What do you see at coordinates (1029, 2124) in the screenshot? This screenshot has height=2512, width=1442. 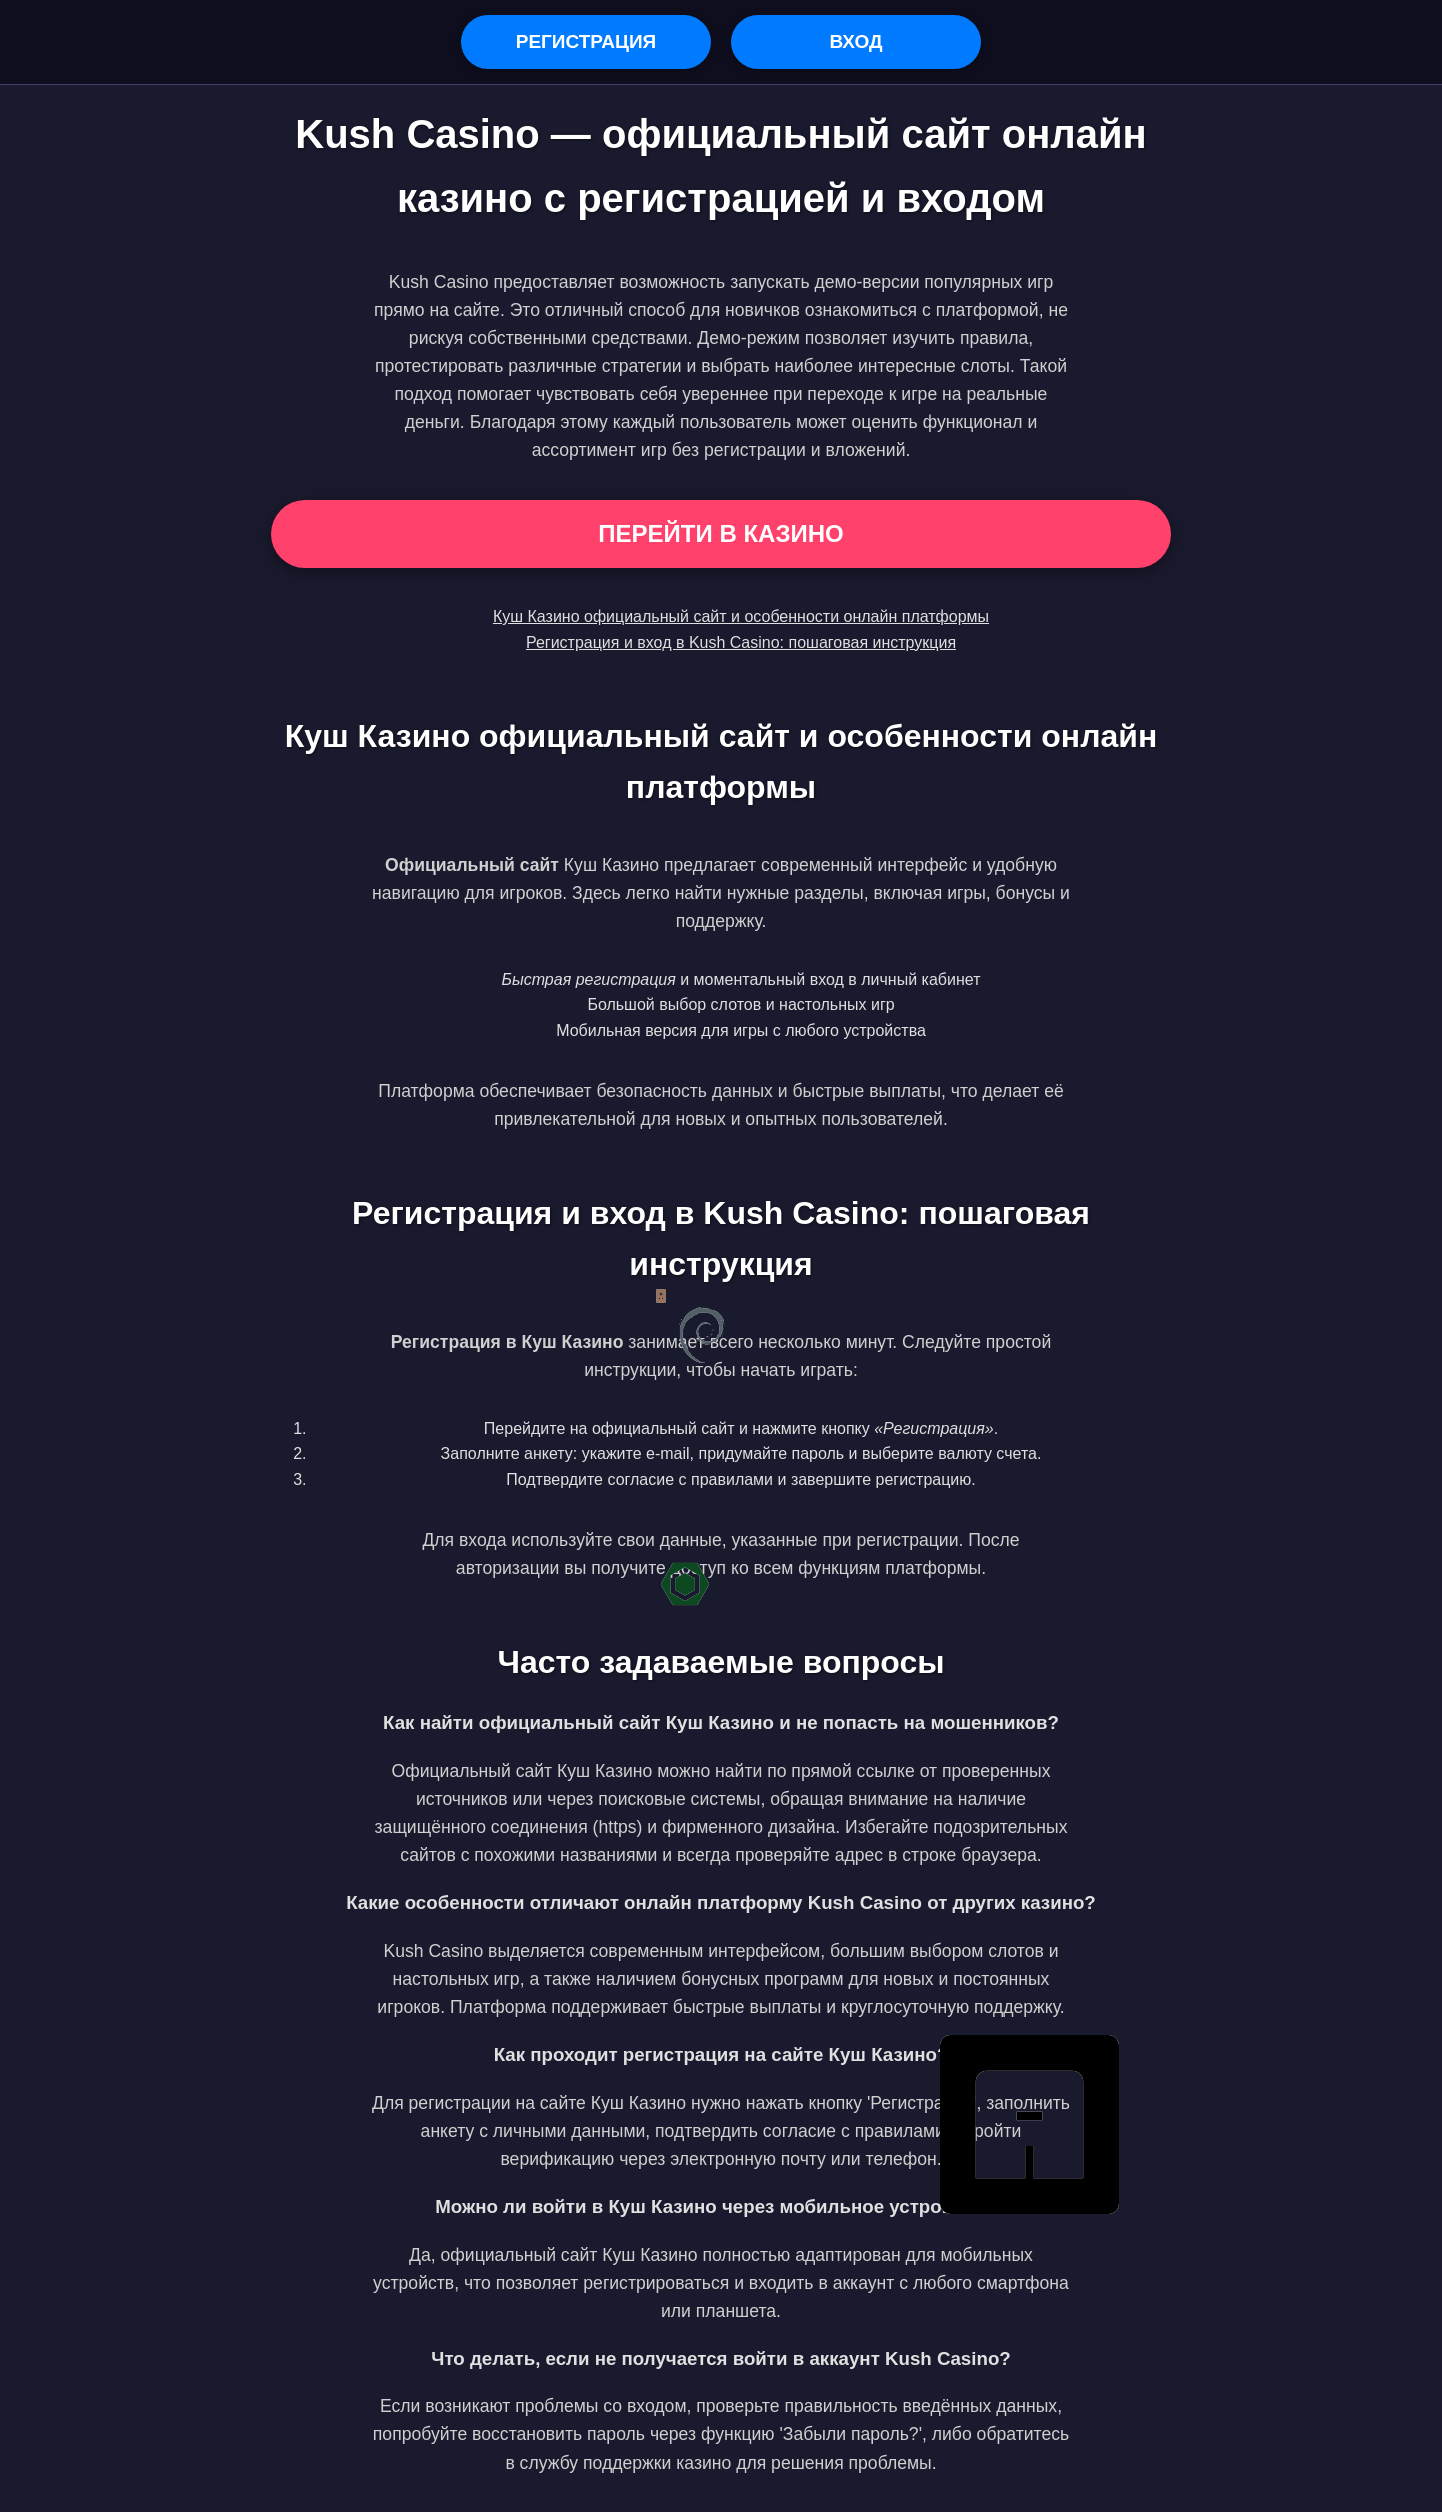 I see `astral brand logo` at bounding box center [1029, 2124].